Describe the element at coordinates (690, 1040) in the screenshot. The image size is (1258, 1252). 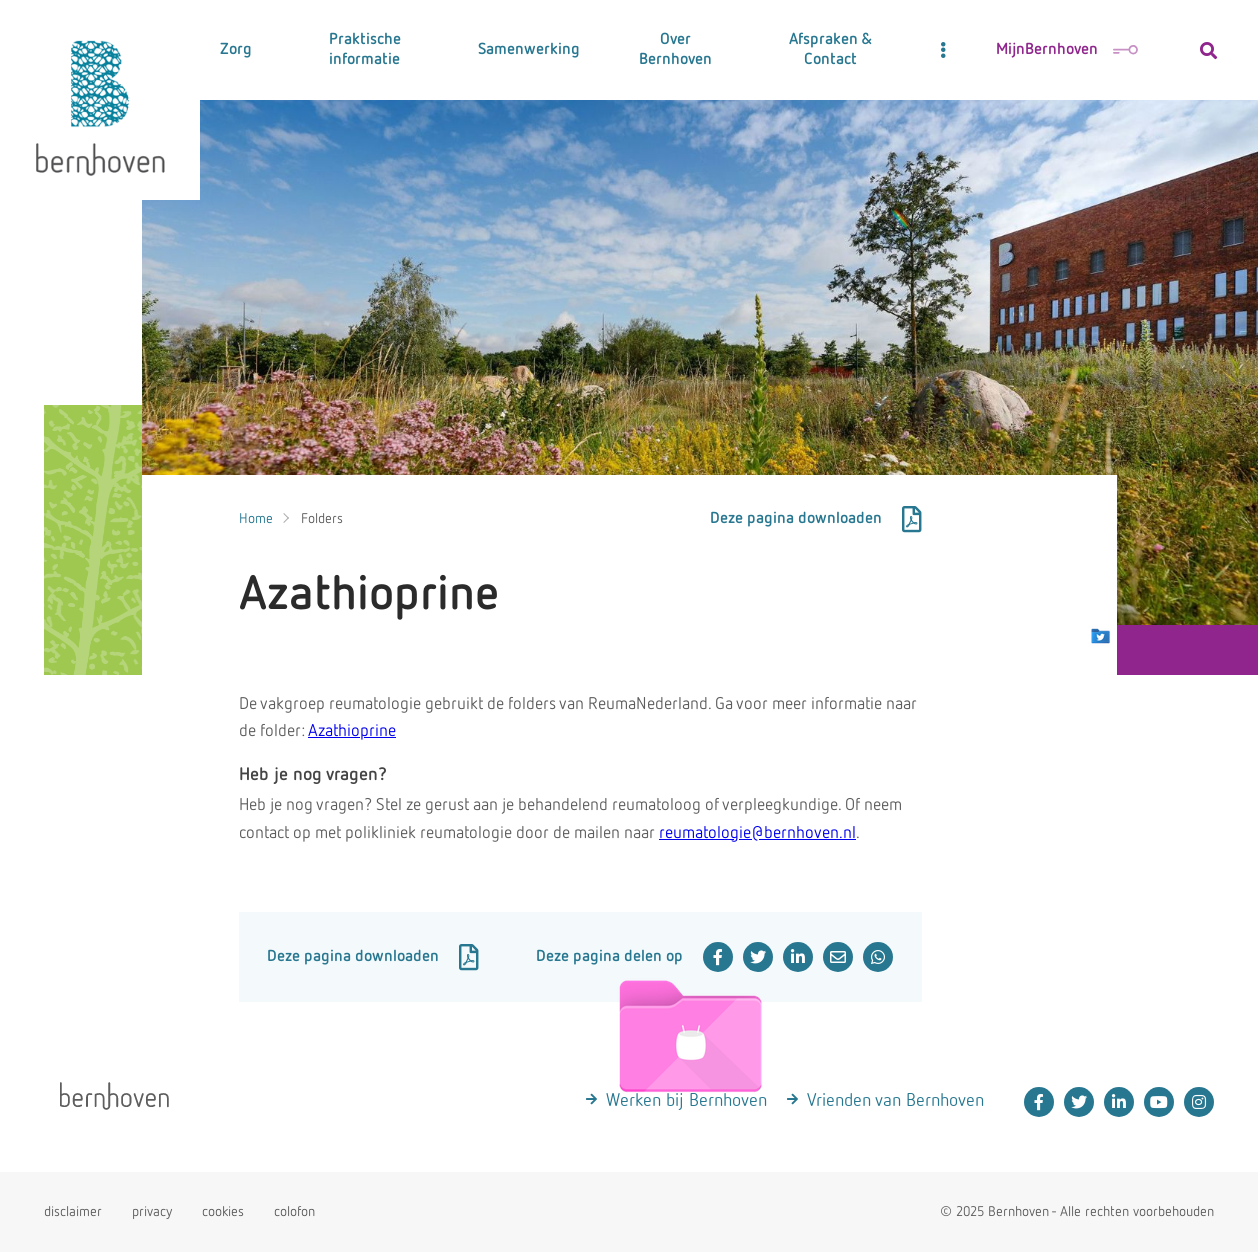
I see `open android marshmallow system folder` at that location.